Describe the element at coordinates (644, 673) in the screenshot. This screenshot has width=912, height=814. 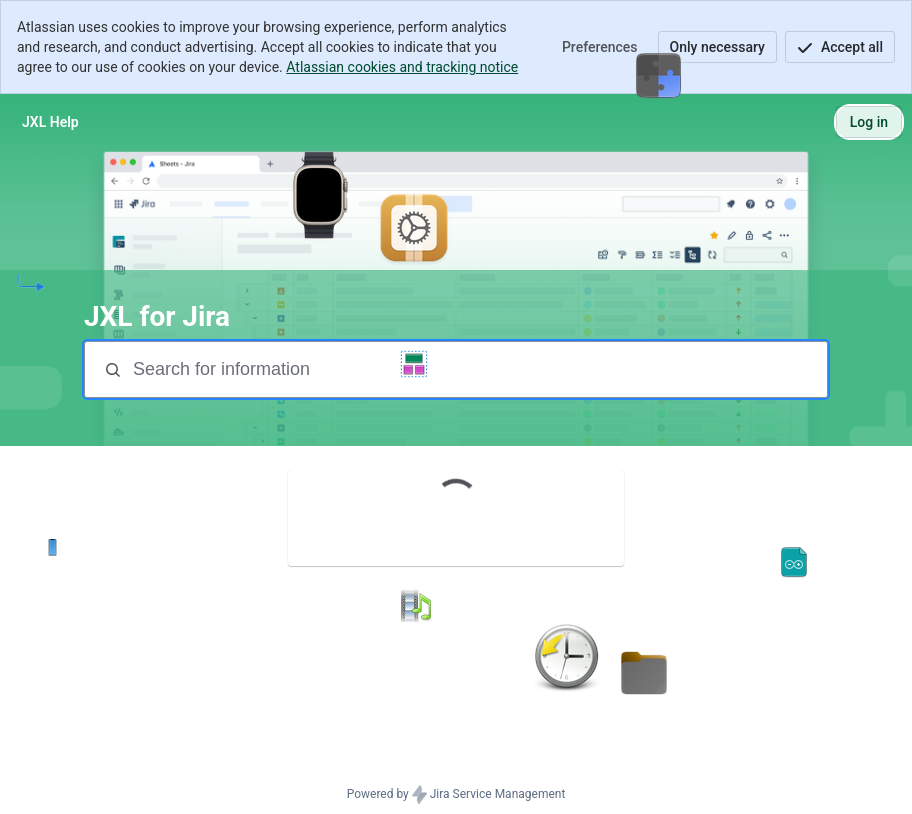
I see `open folder to view contents` at that location.